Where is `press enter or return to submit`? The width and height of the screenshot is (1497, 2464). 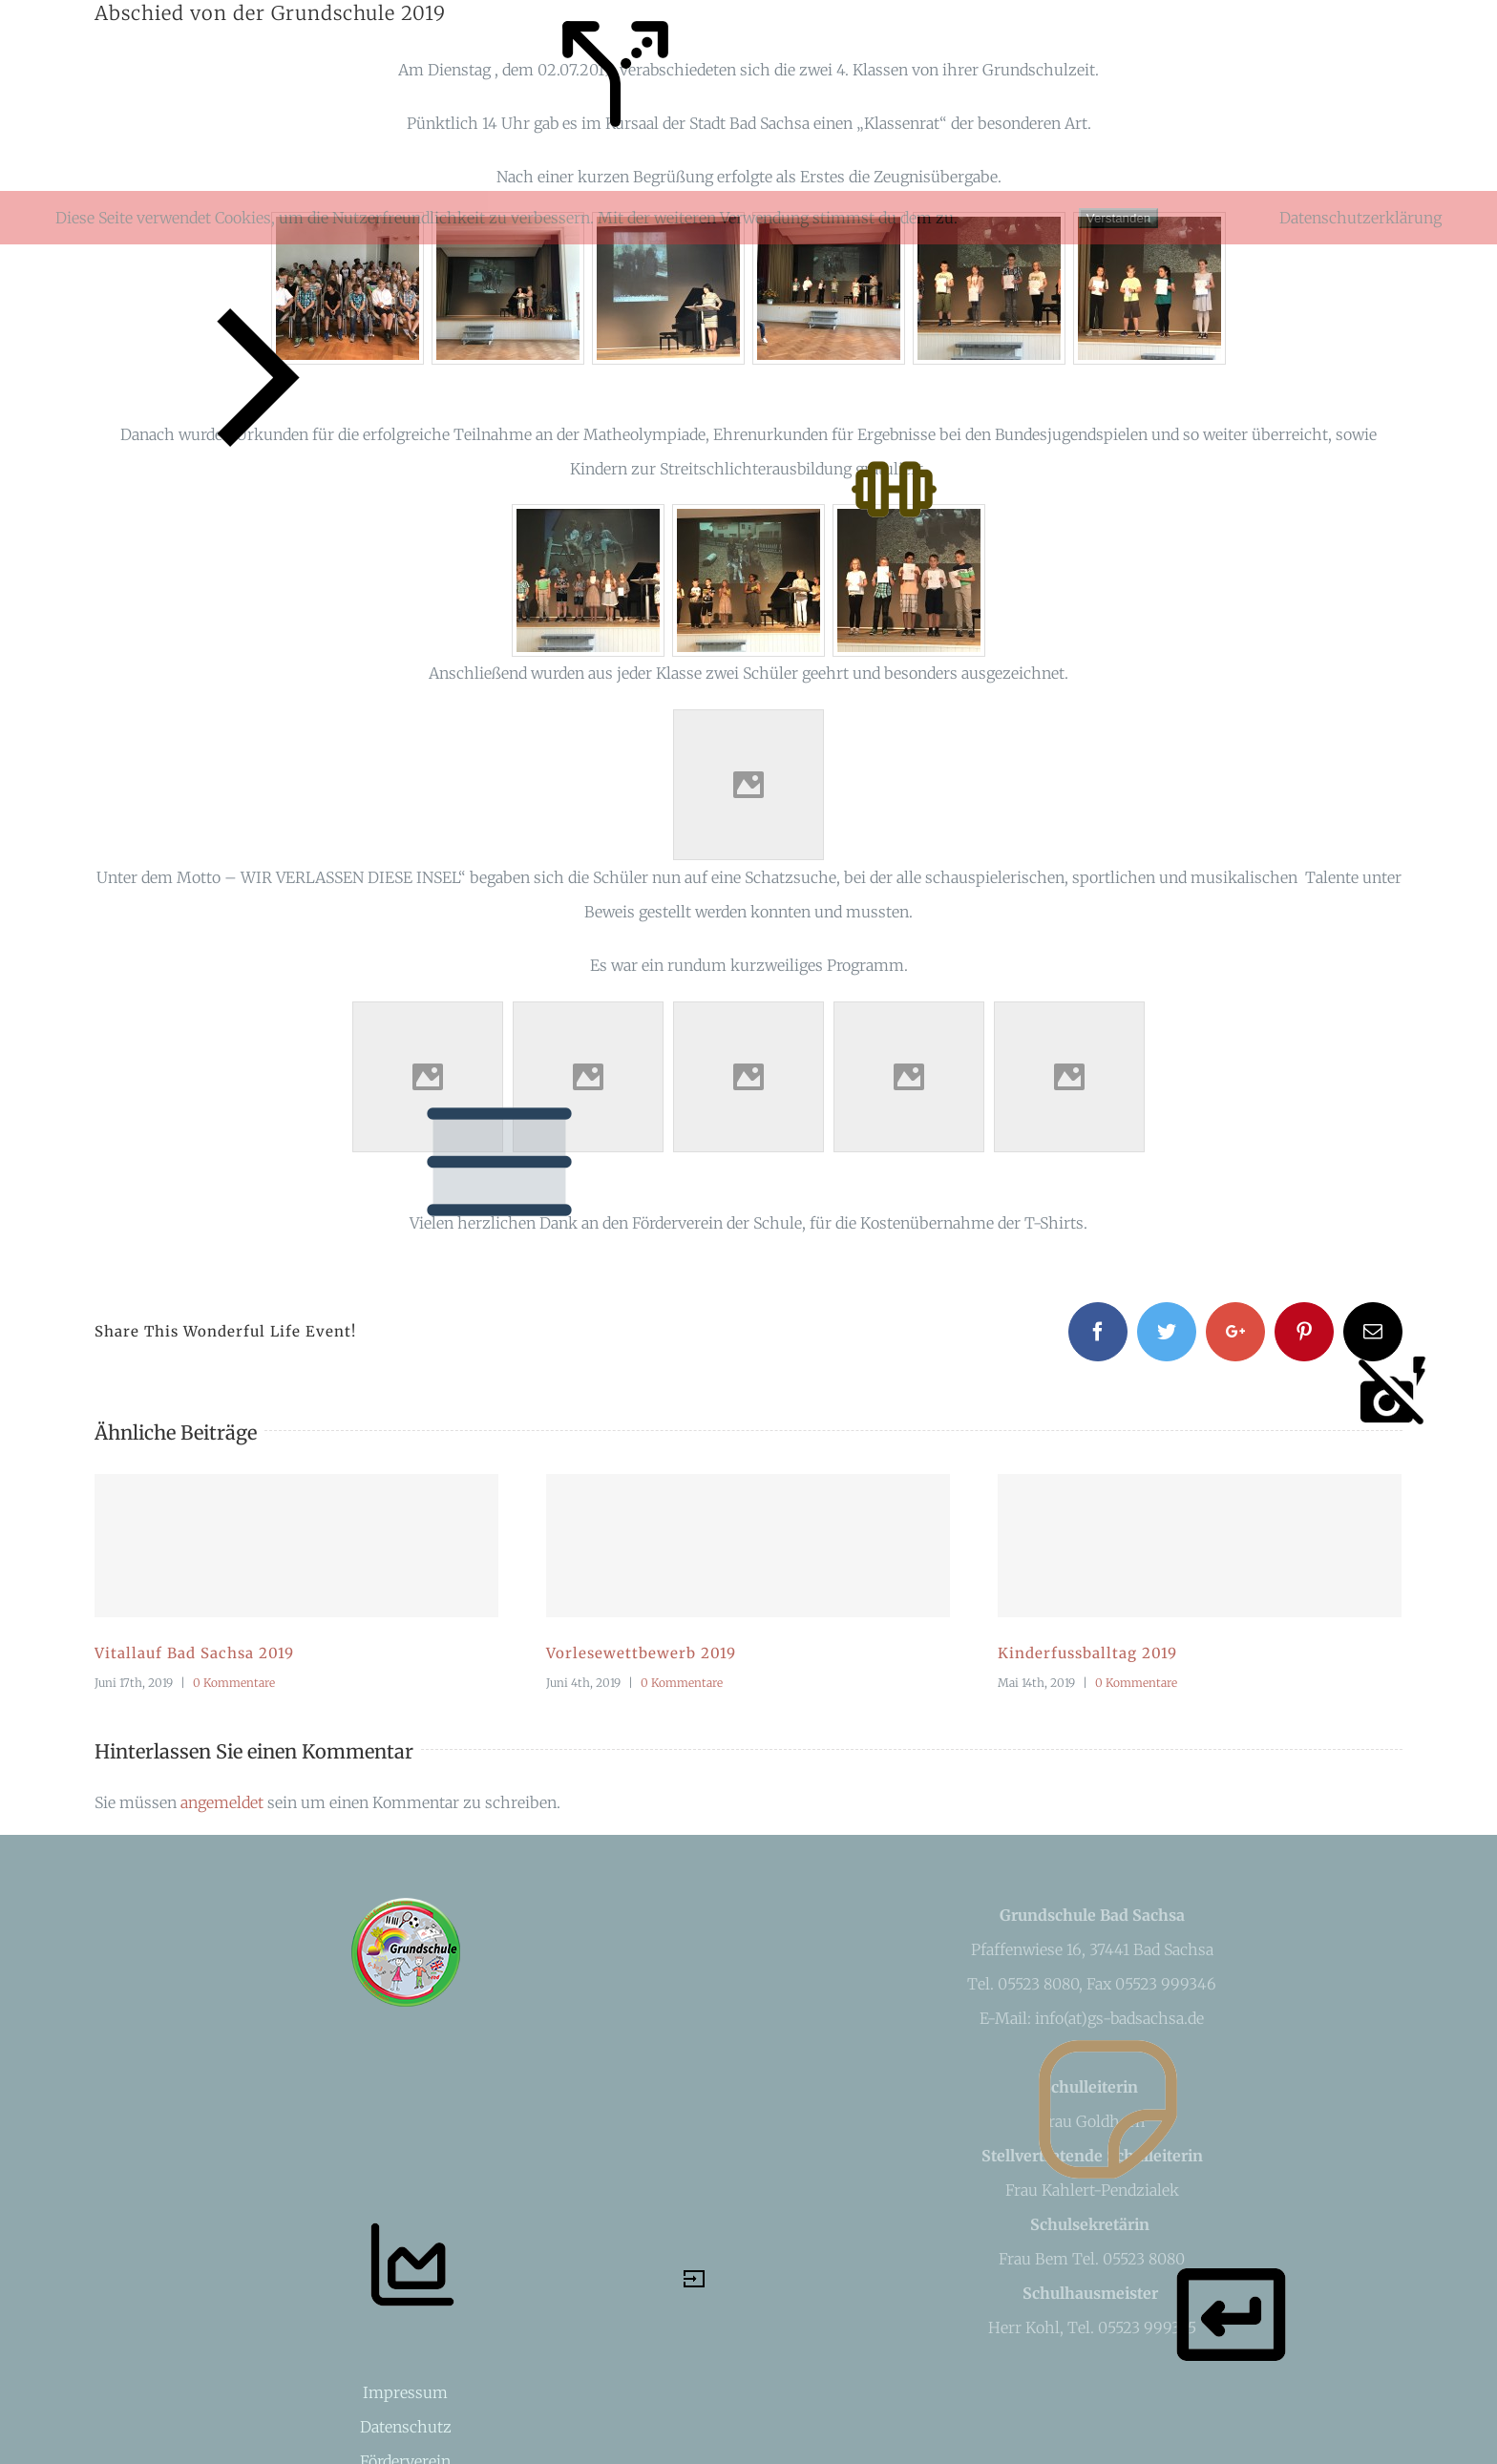 press enter or return to submit is located at coordinates (1231, 2314).